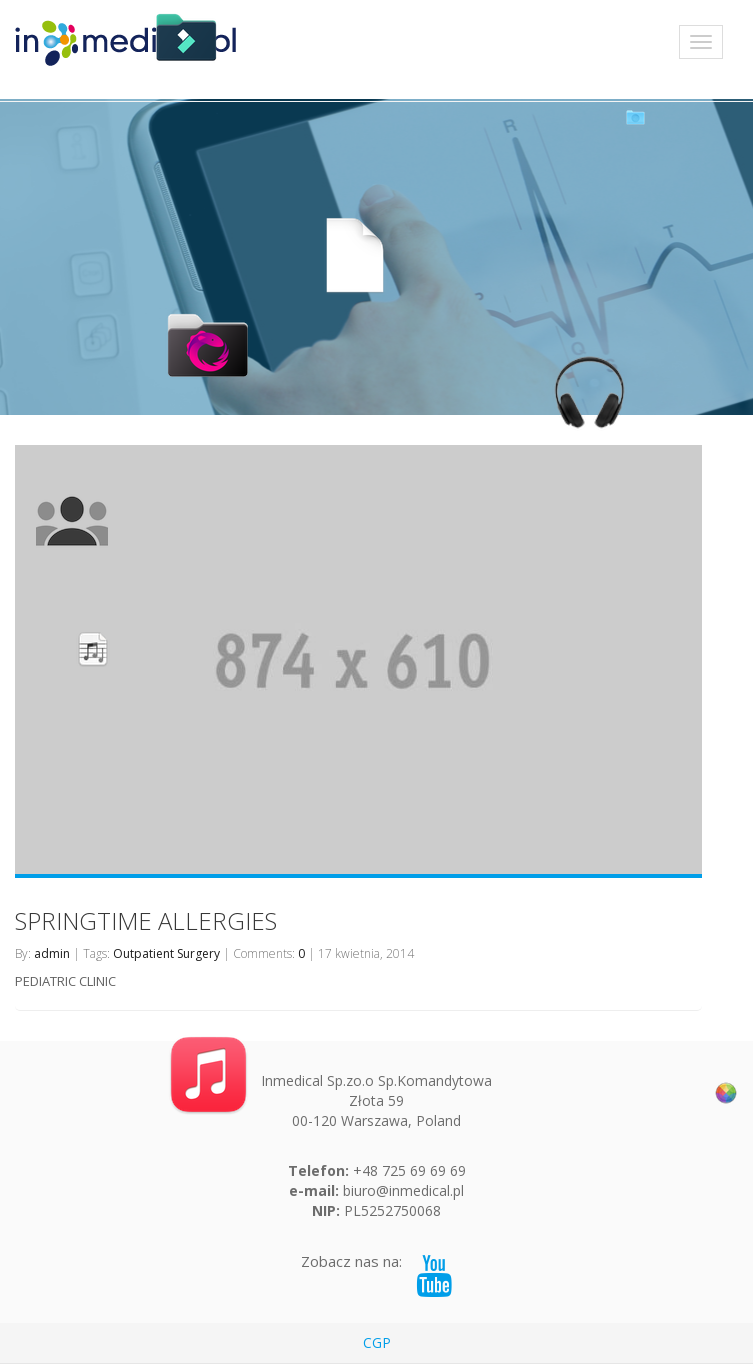 The width and height of the screenshot is (753, 1364). I want to click on open wondershare filmora project files, so click(186, 39).